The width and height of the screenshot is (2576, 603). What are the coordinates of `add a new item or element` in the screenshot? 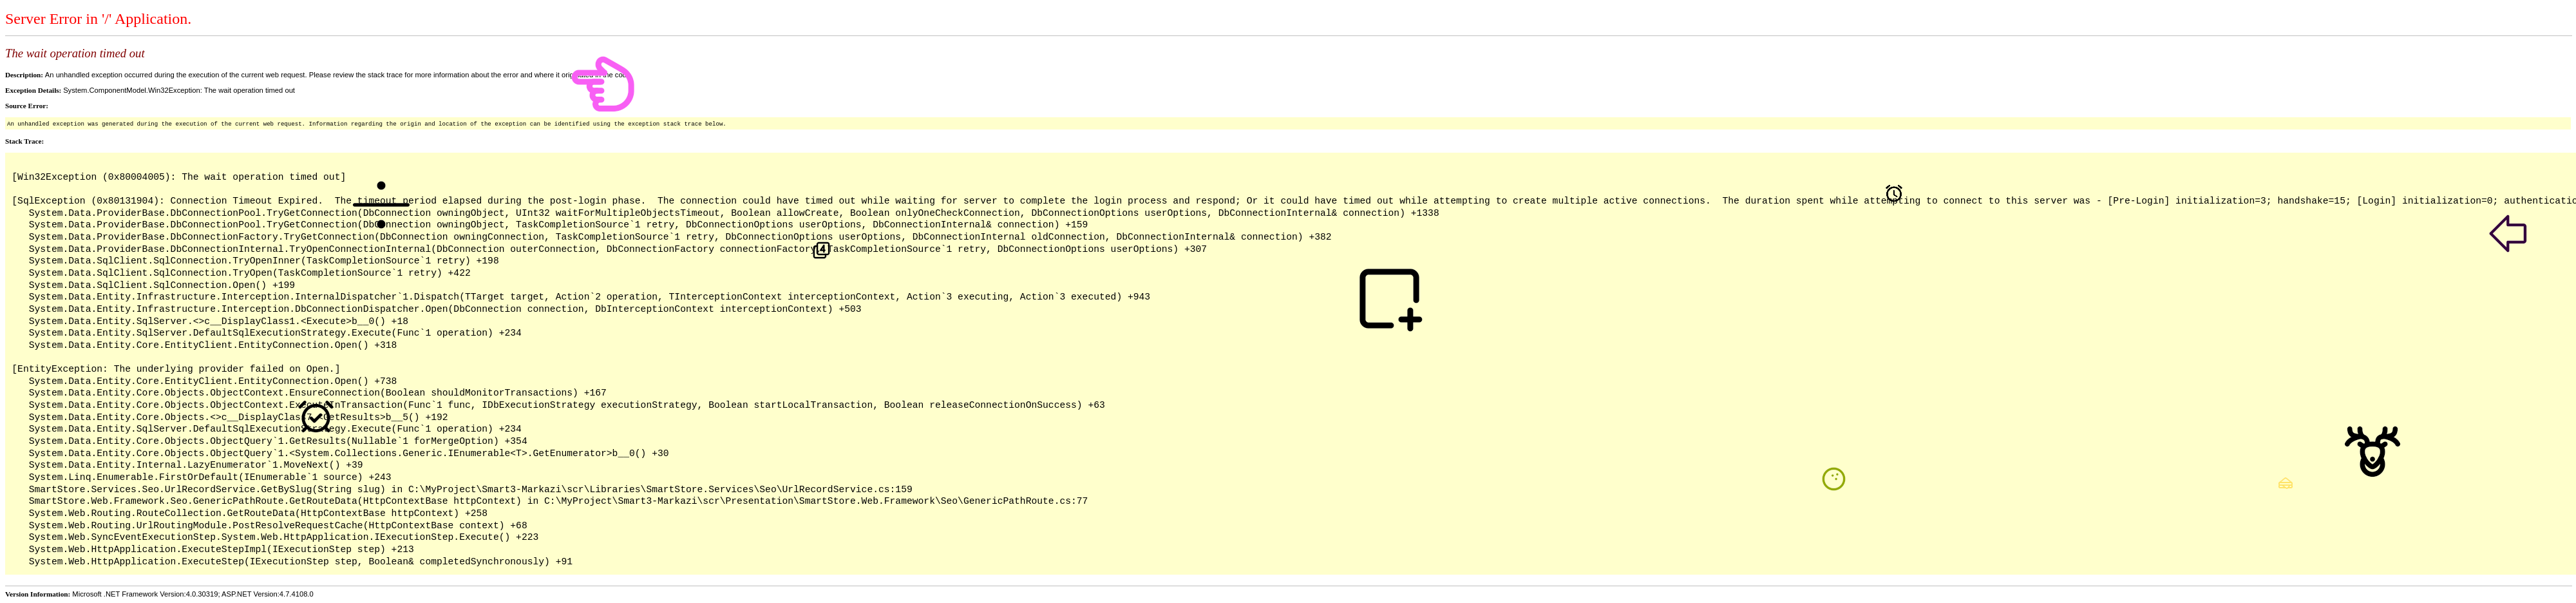 It's located at (1389, 298).